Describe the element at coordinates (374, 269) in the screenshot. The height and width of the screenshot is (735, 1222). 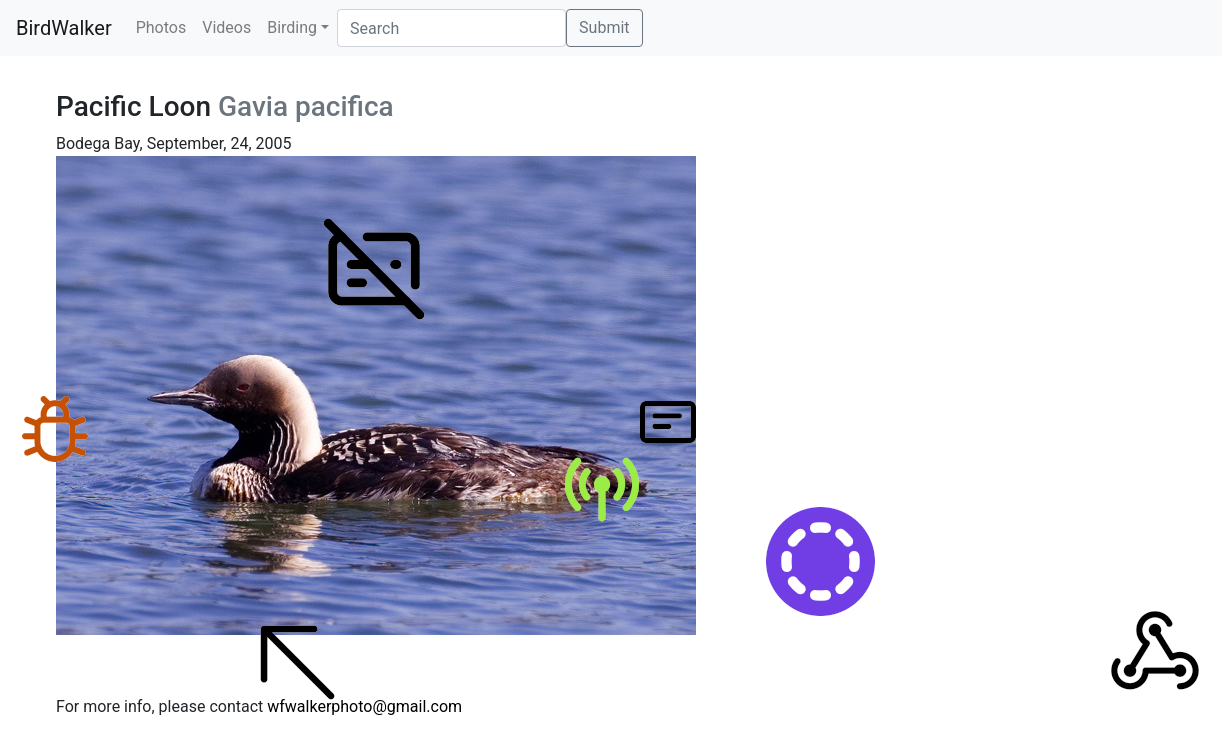
I see `turn off closed captions` at that location.